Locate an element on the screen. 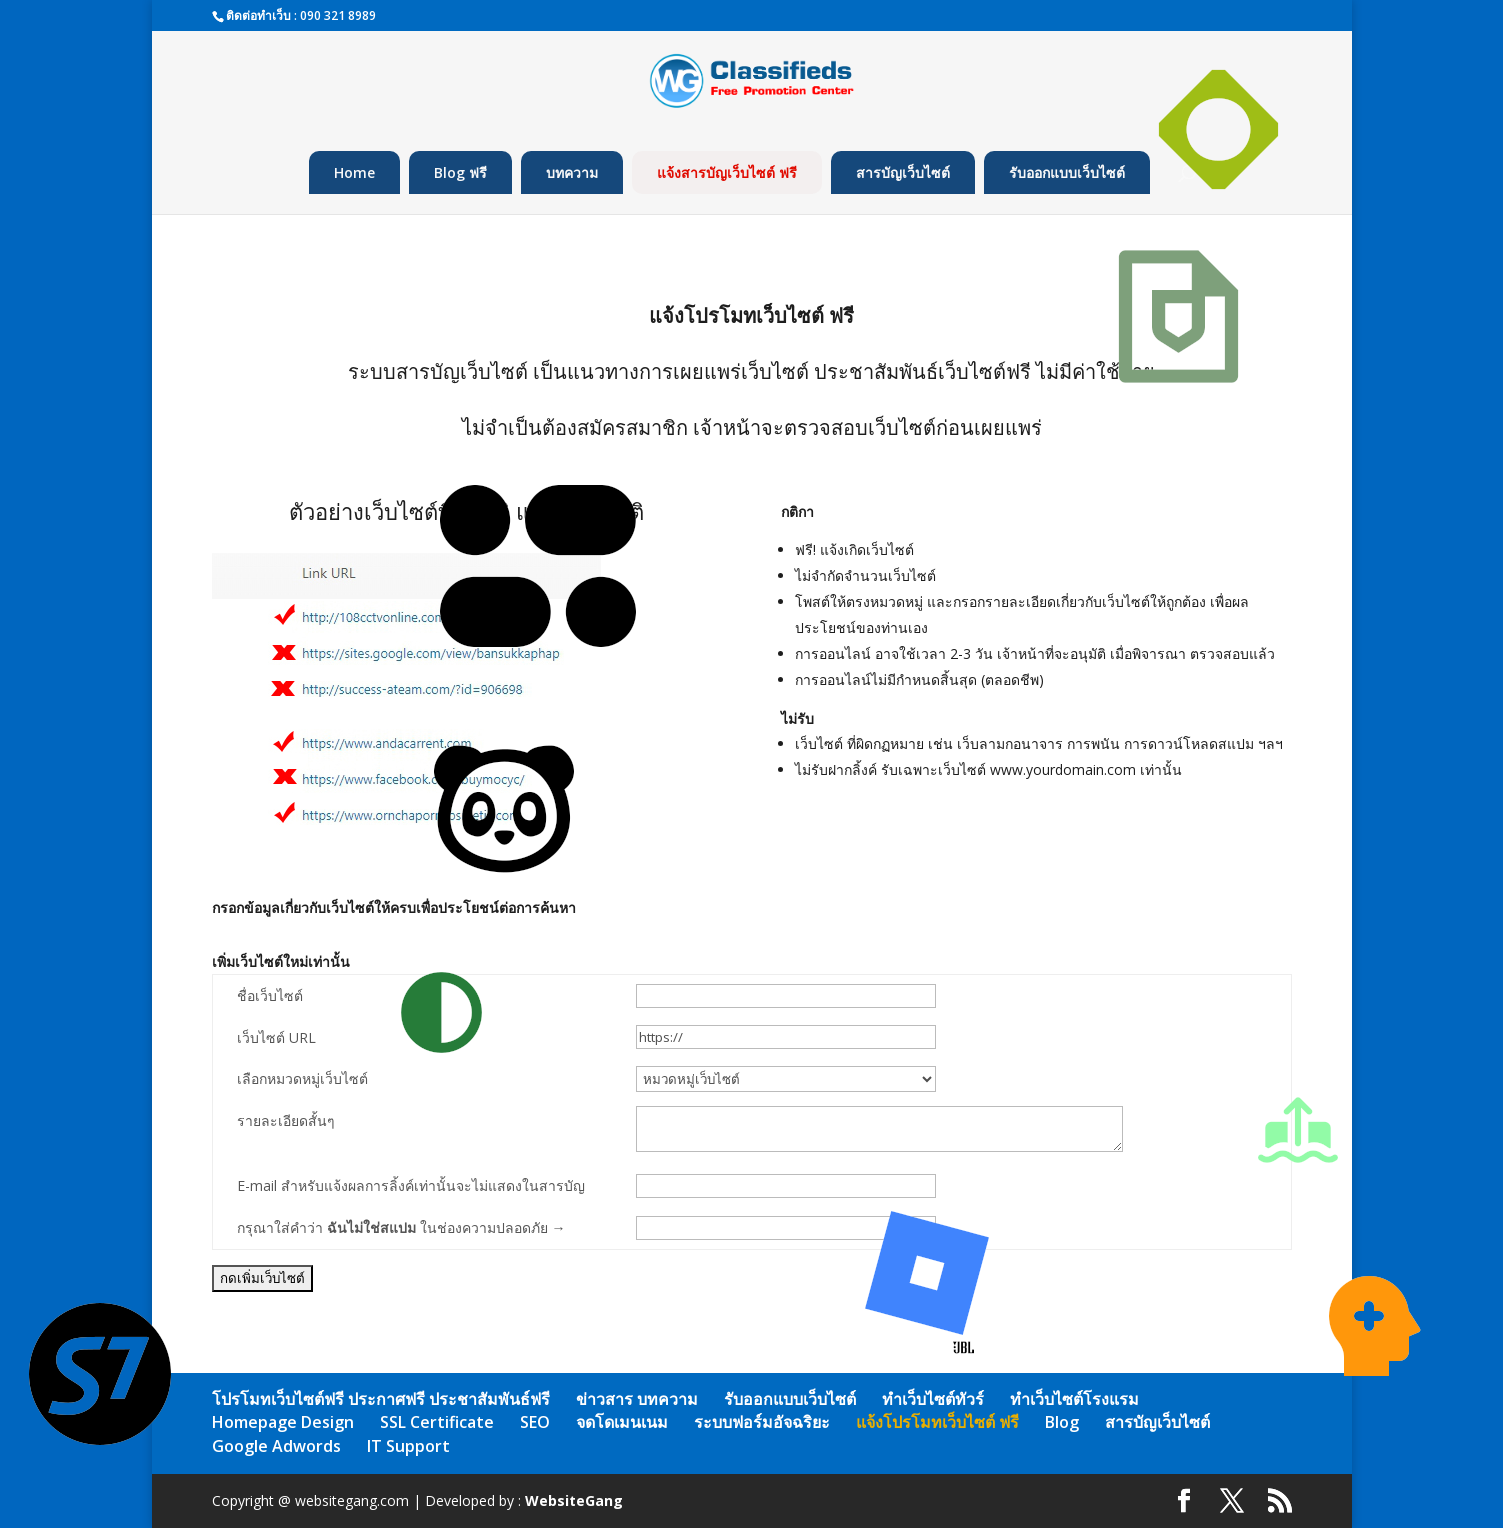  s7 airlines logo is located at coordinates (100, 1374).